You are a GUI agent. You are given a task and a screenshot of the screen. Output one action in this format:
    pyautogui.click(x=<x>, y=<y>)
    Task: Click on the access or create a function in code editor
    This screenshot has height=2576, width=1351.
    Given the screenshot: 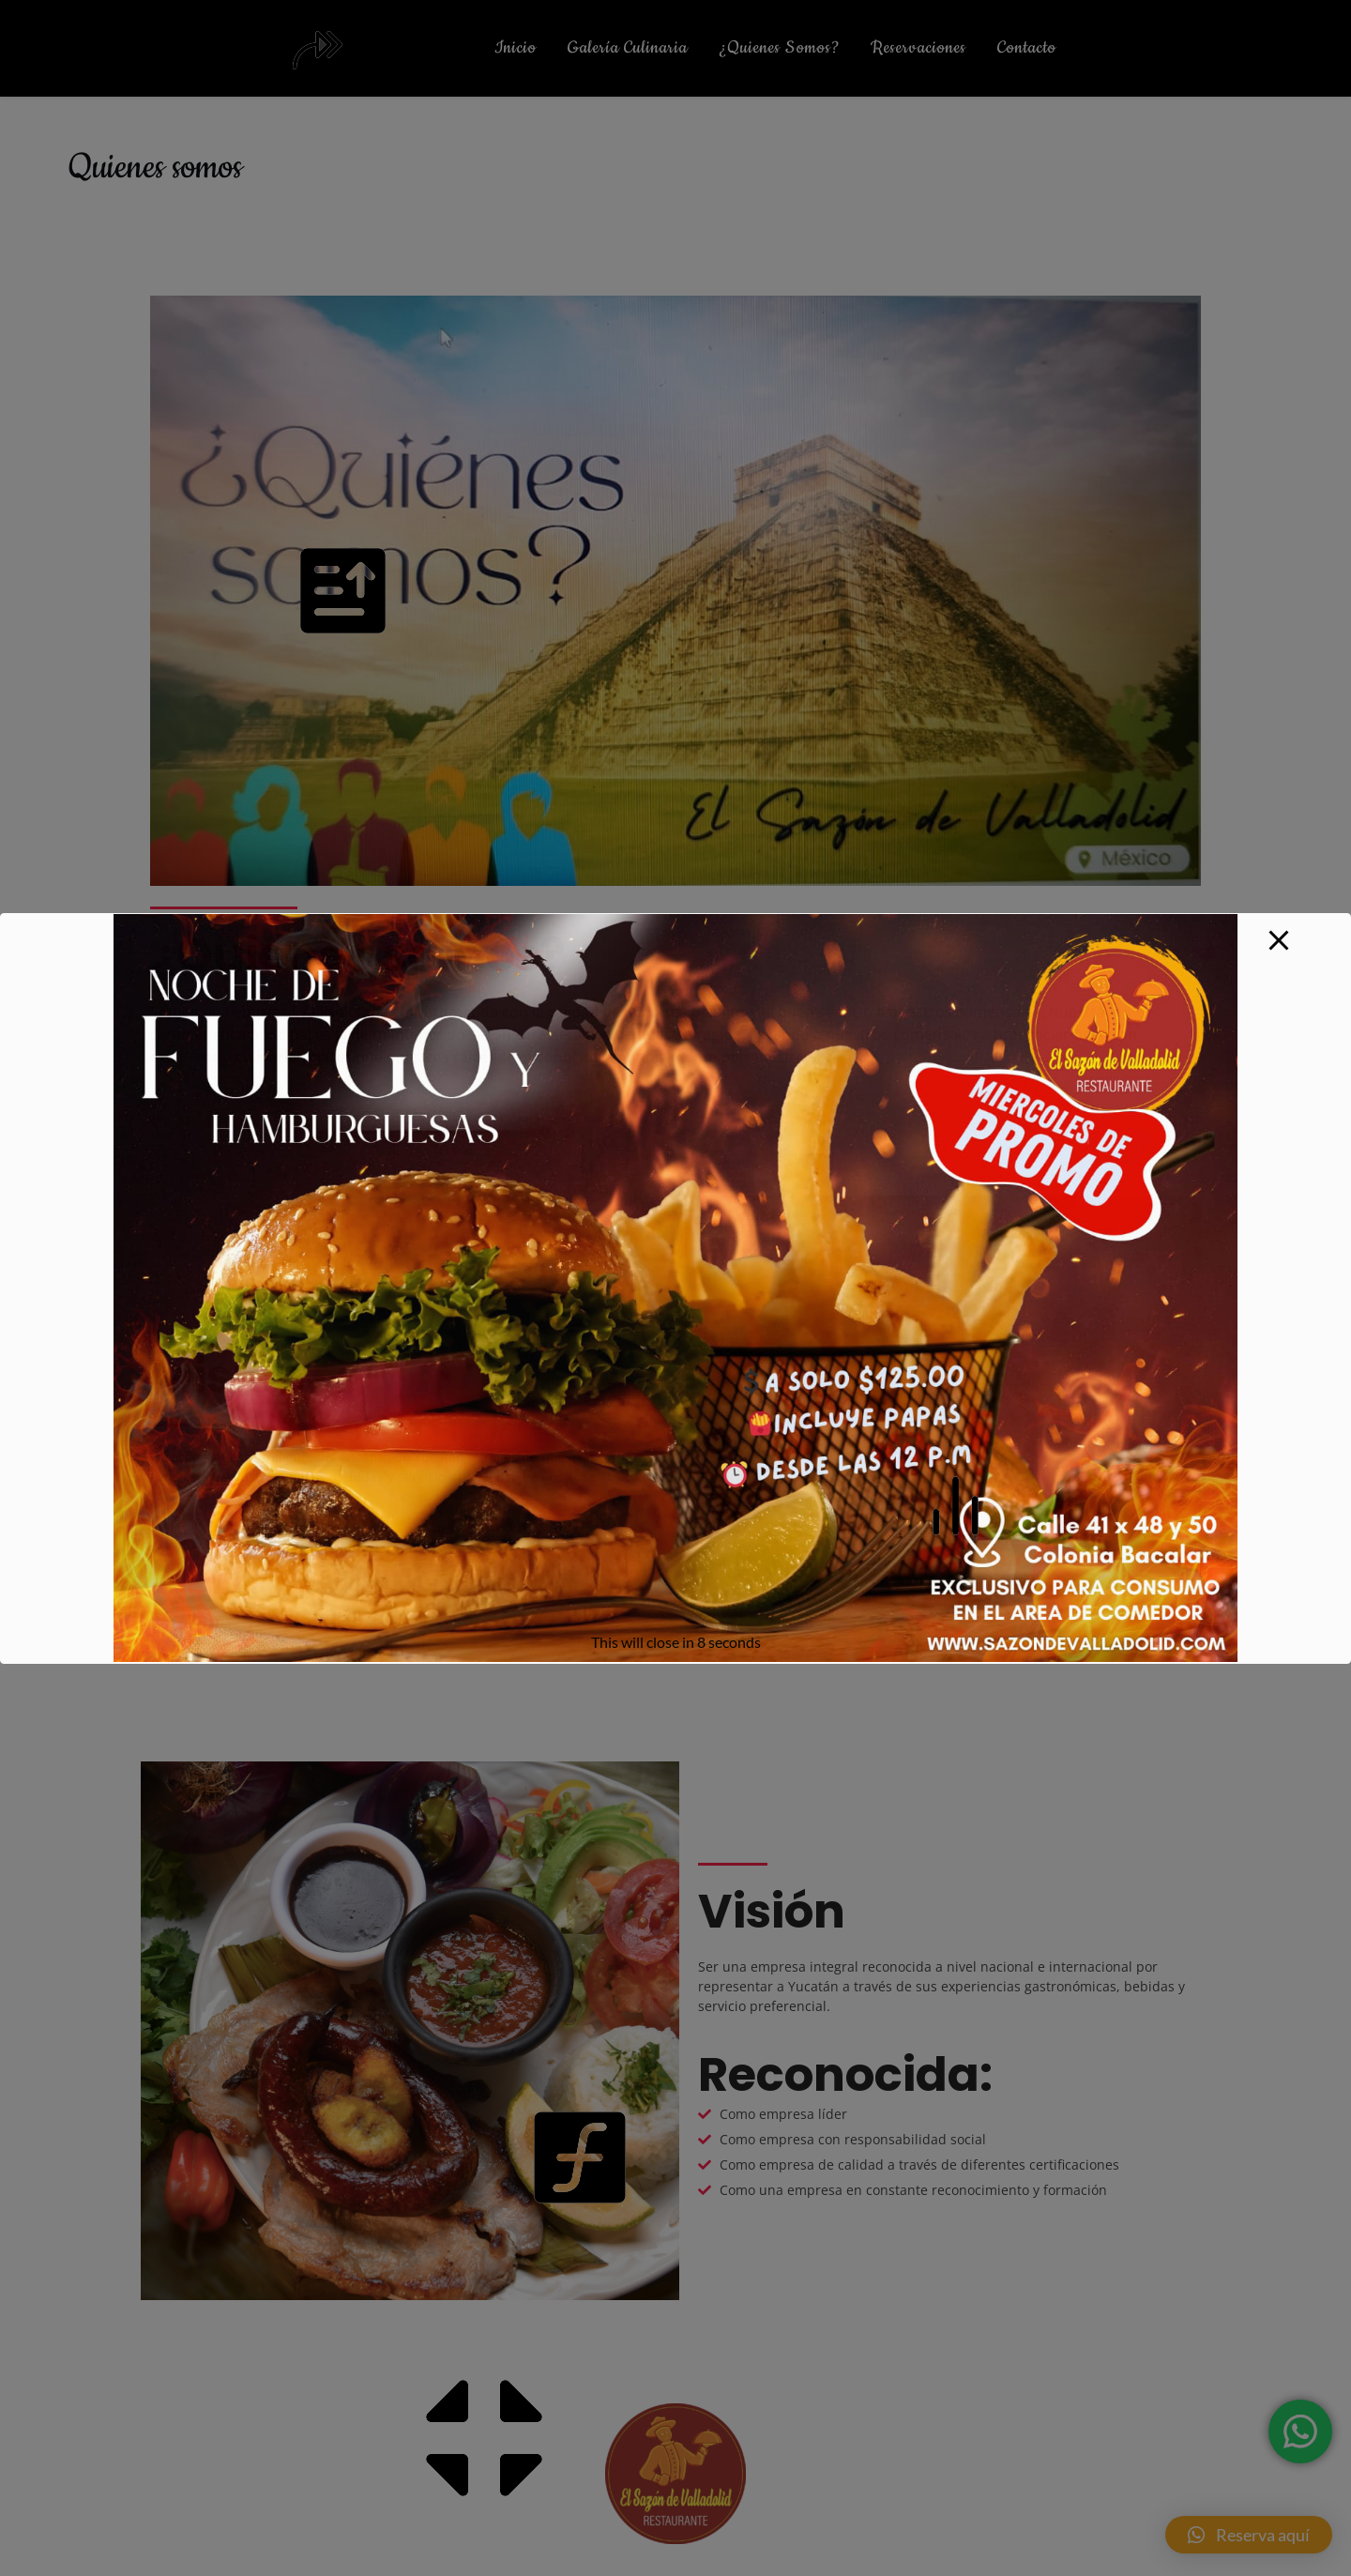 What is the action you would take?
    pyautogui.click(x=580, y=2157)
    